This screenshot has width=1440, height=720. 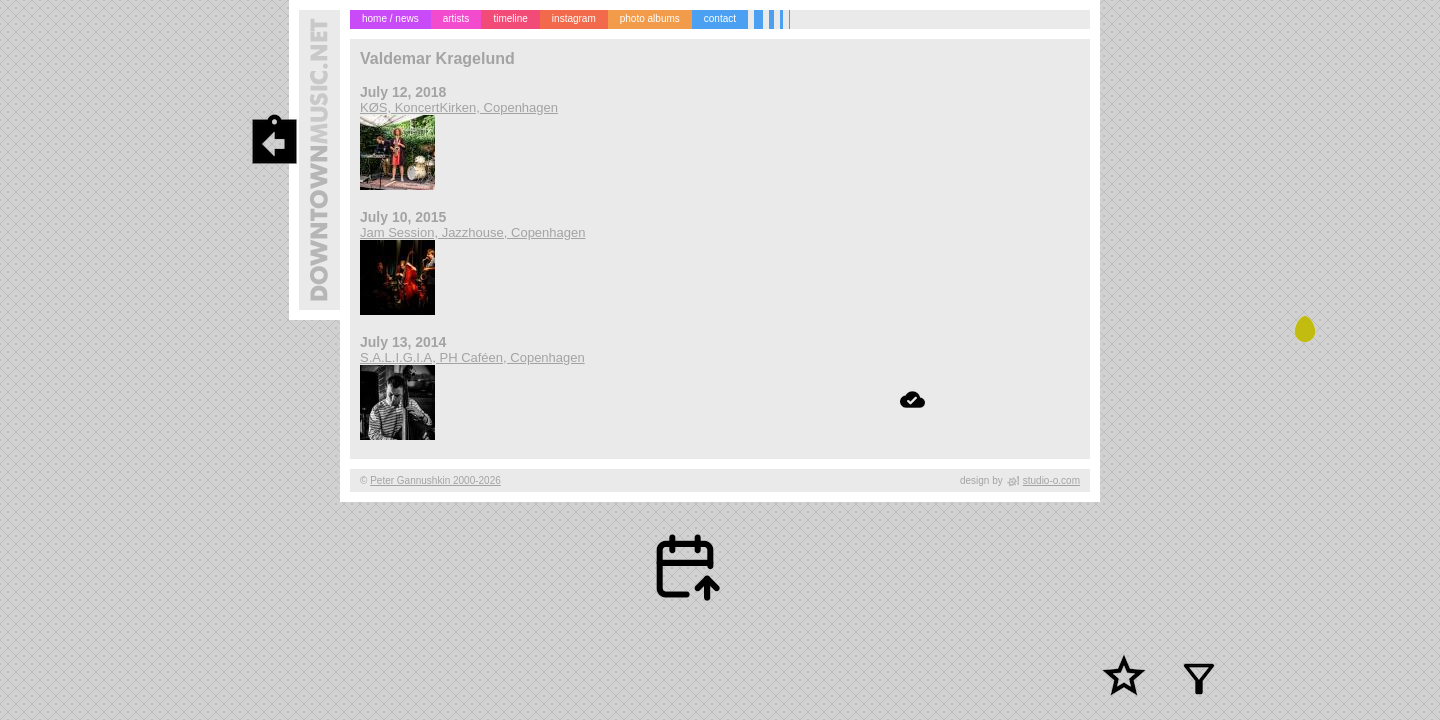 I want to click on return or send back an assignment, so click(x=274, y=141).